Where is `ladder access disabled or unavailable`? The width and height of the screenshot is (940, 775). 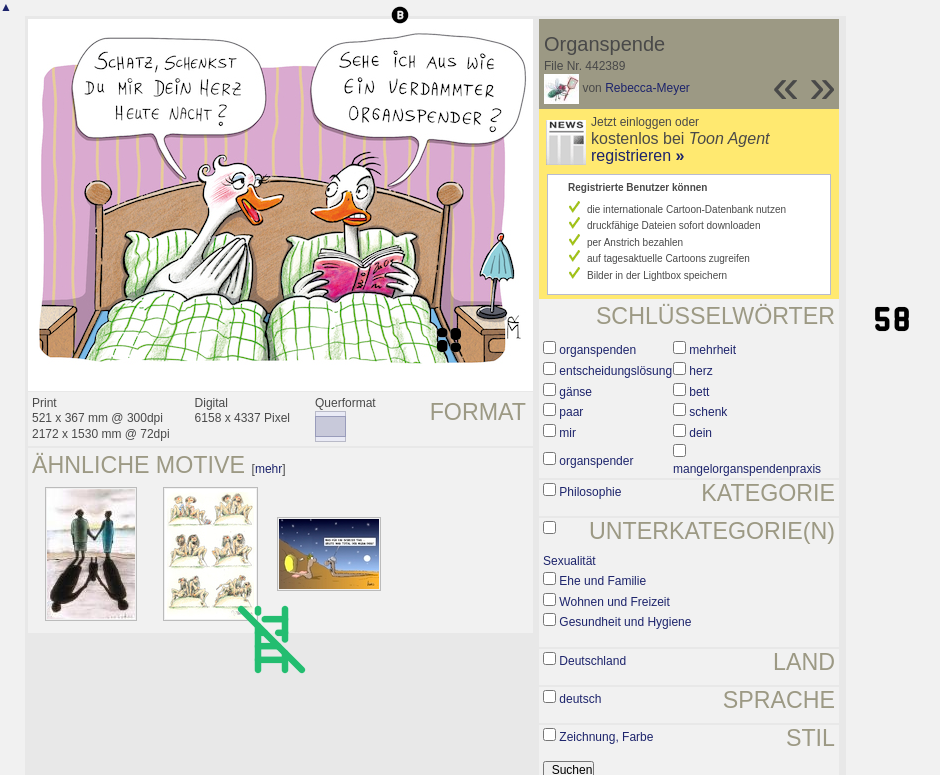 ladder access disabled or unavailable is located at coordinates (271, 639).